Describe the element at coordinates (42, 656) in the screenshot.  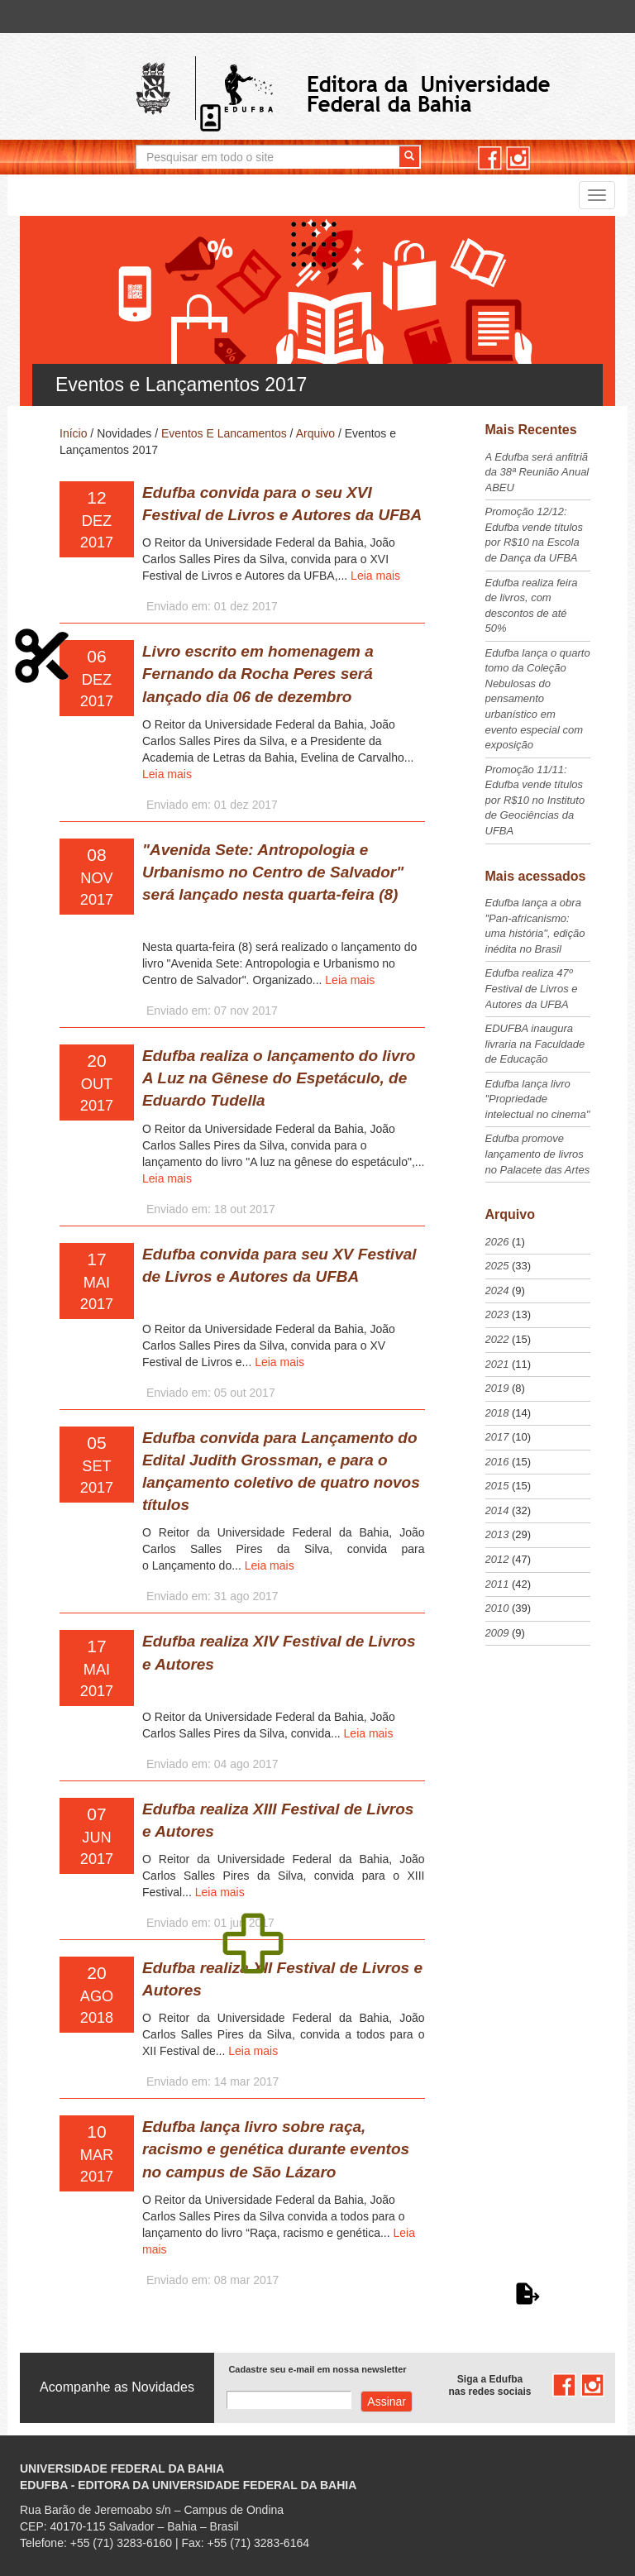
I see `cut selected content` at that location.